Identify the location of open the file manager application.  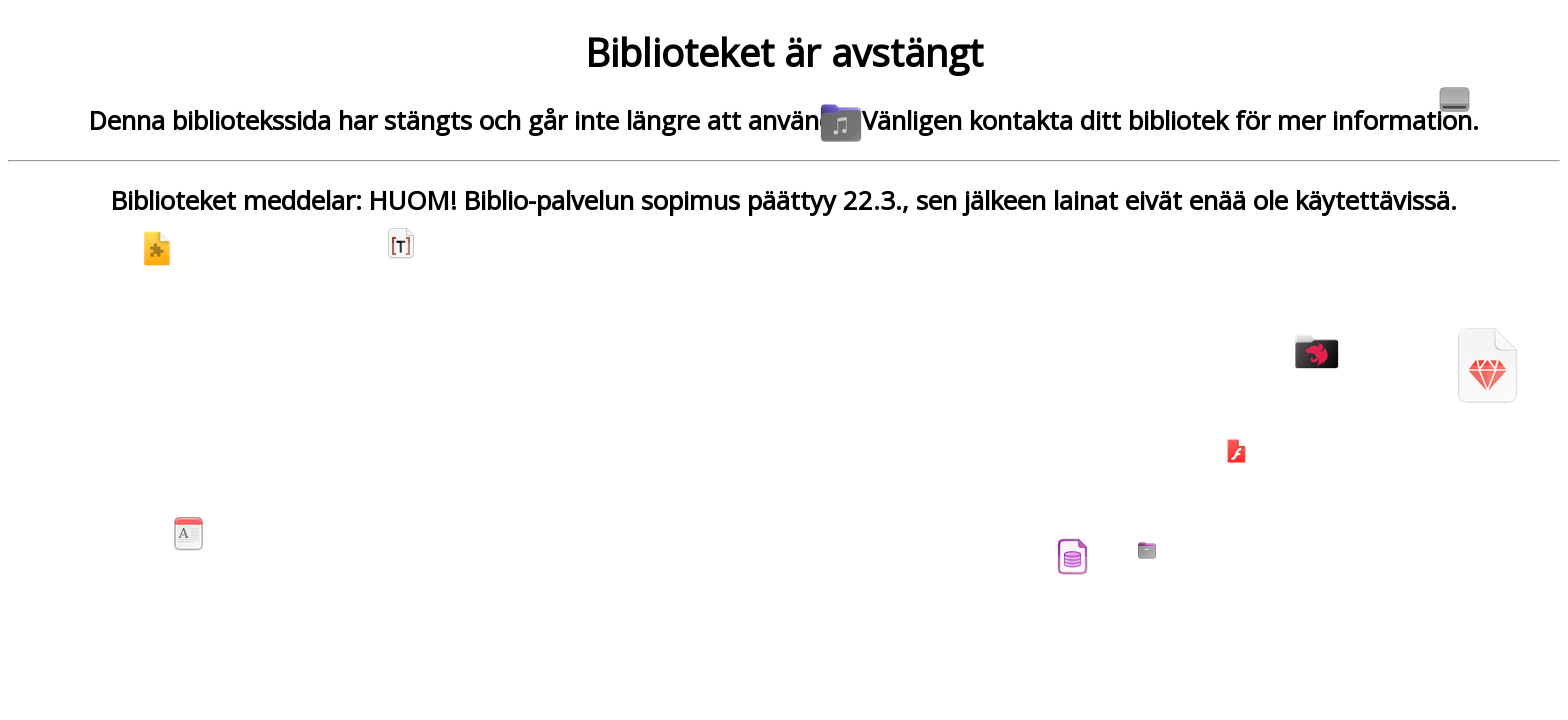
(1147, 550).